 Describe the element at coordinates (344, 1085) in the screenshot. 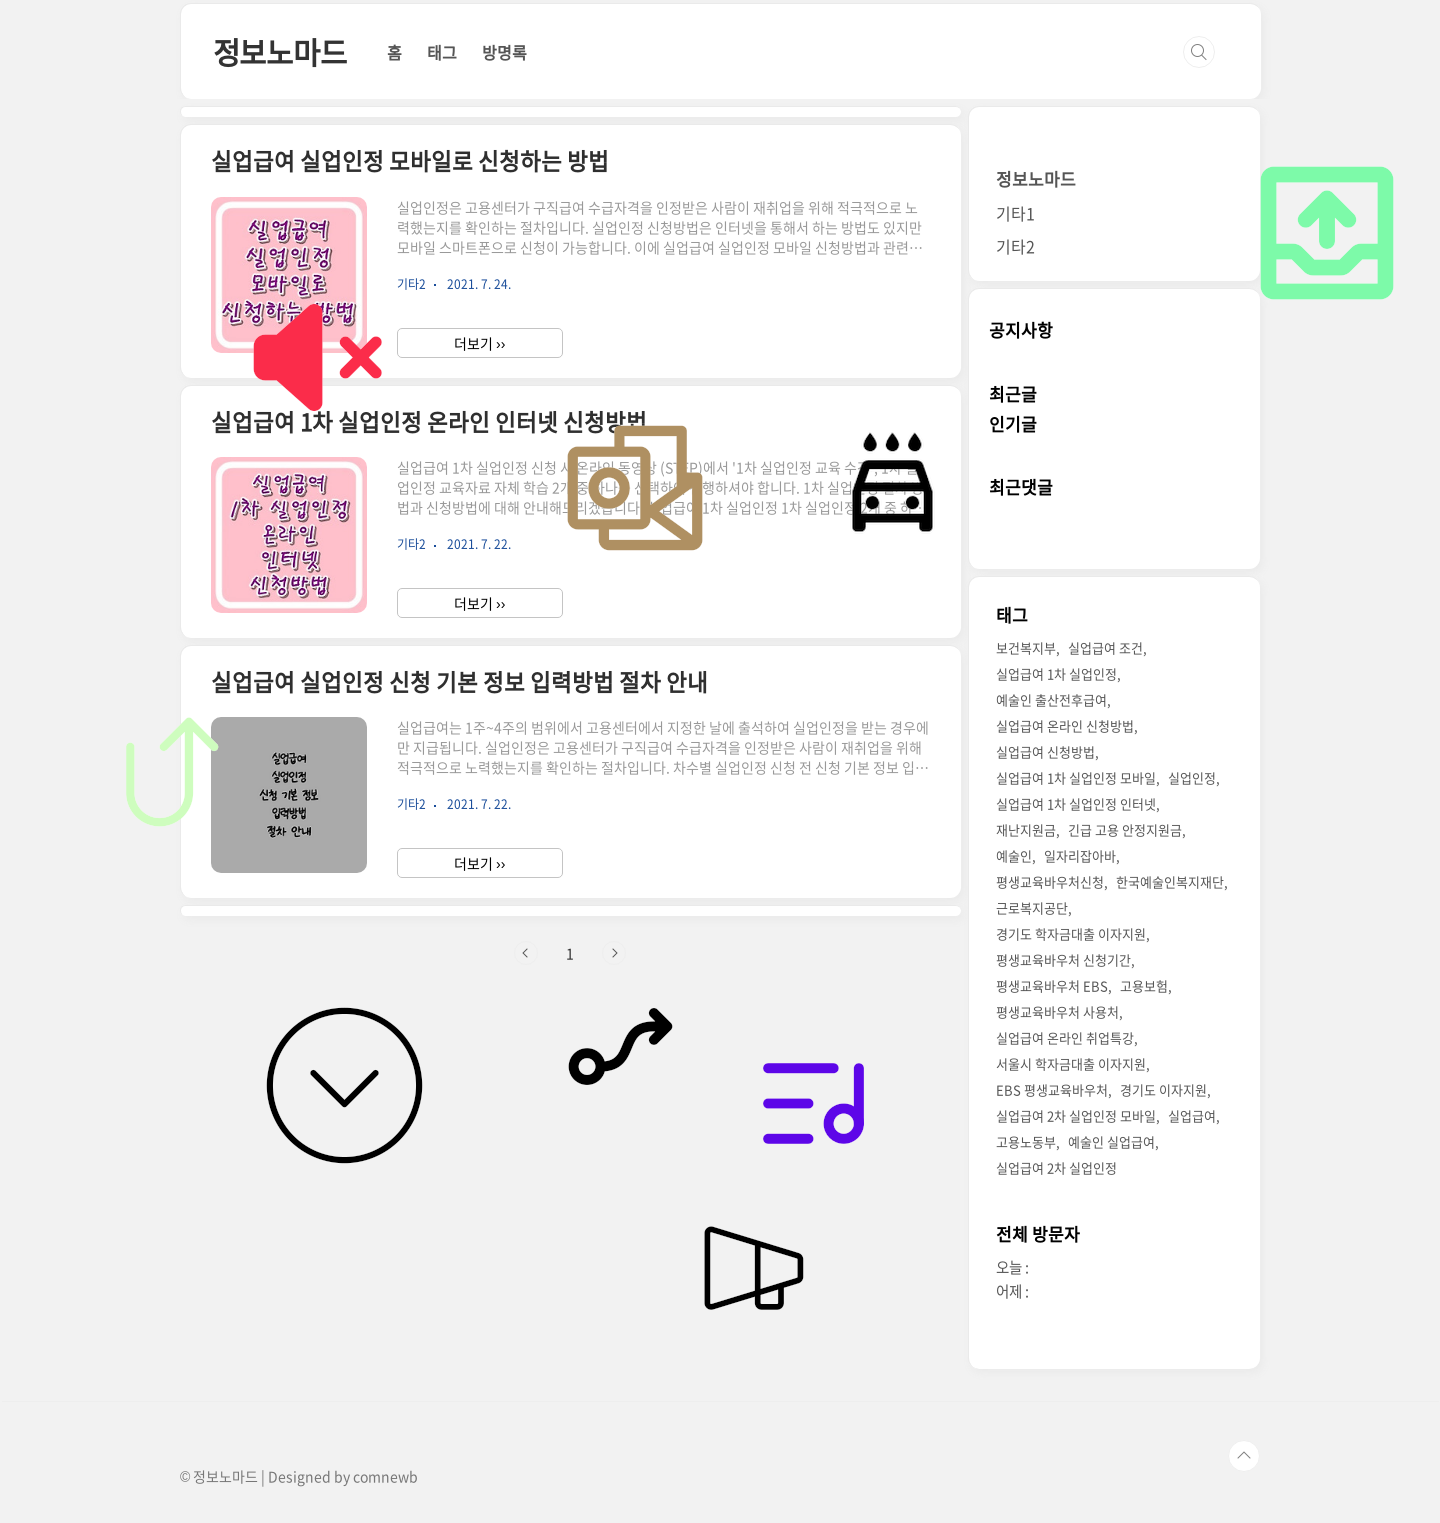

I see `expand to show more content` at that location.